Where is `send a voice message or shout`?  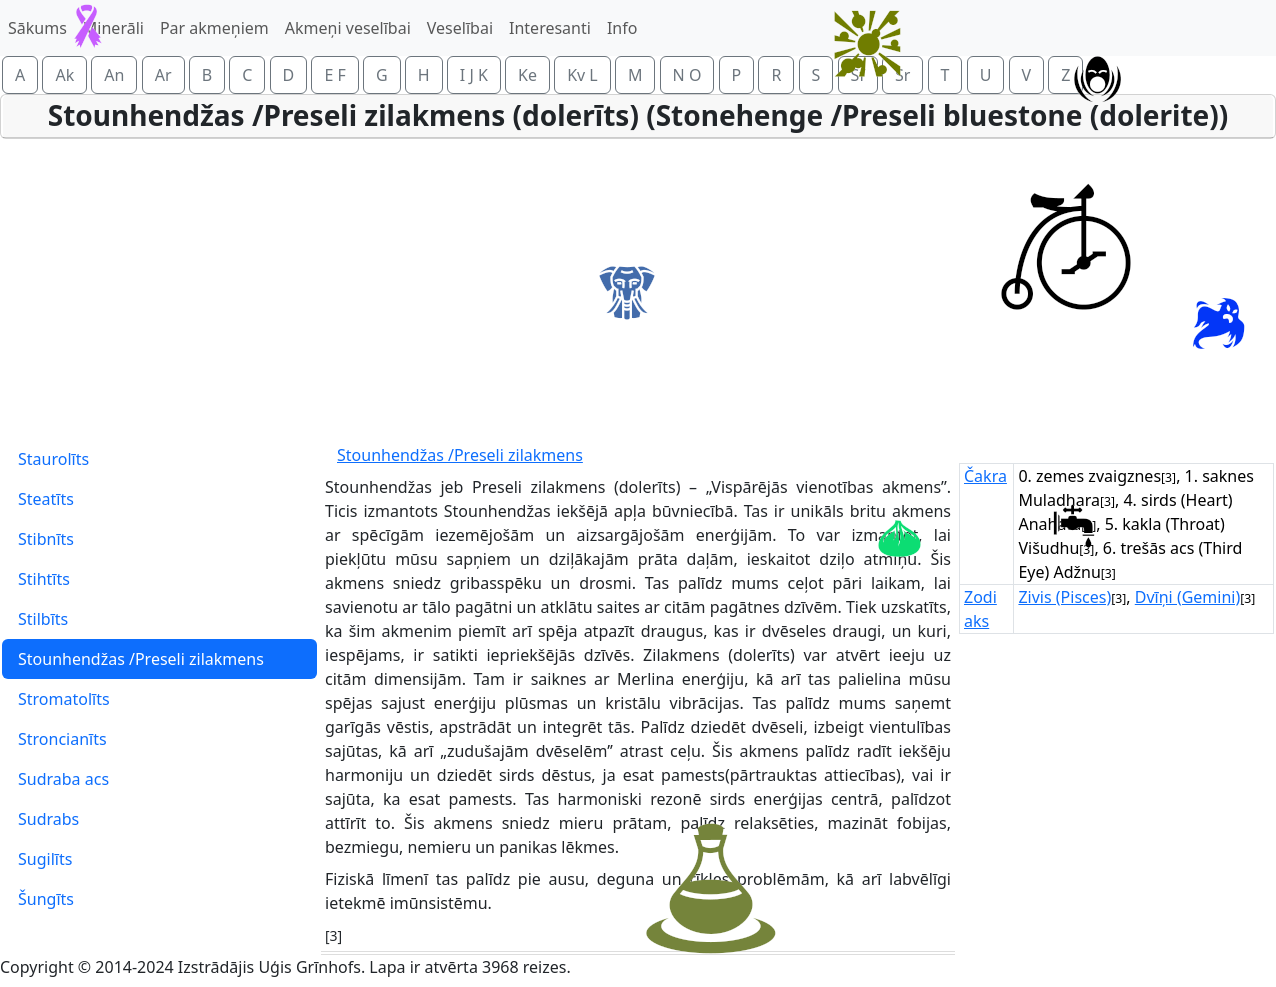
send a voice message or shout is located at coordinates (1097, 78).